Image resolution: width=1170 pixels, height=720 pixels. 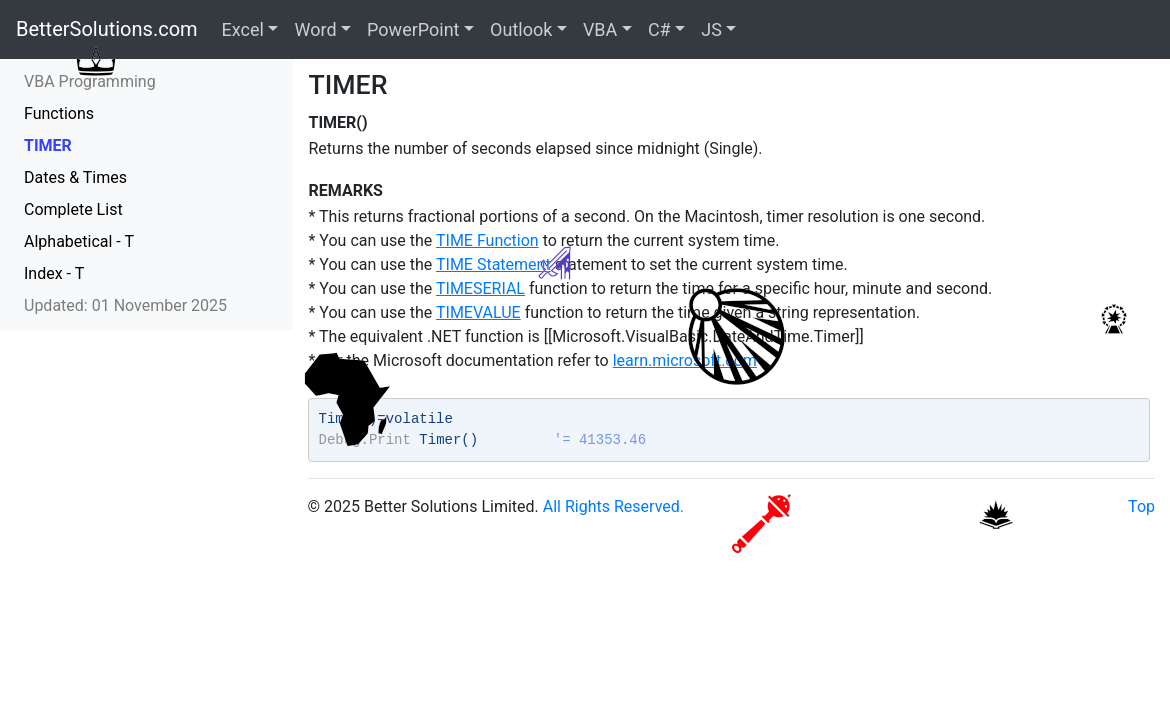 I want to click on access the stargate or portal feature, so click(x=1114, y=319).